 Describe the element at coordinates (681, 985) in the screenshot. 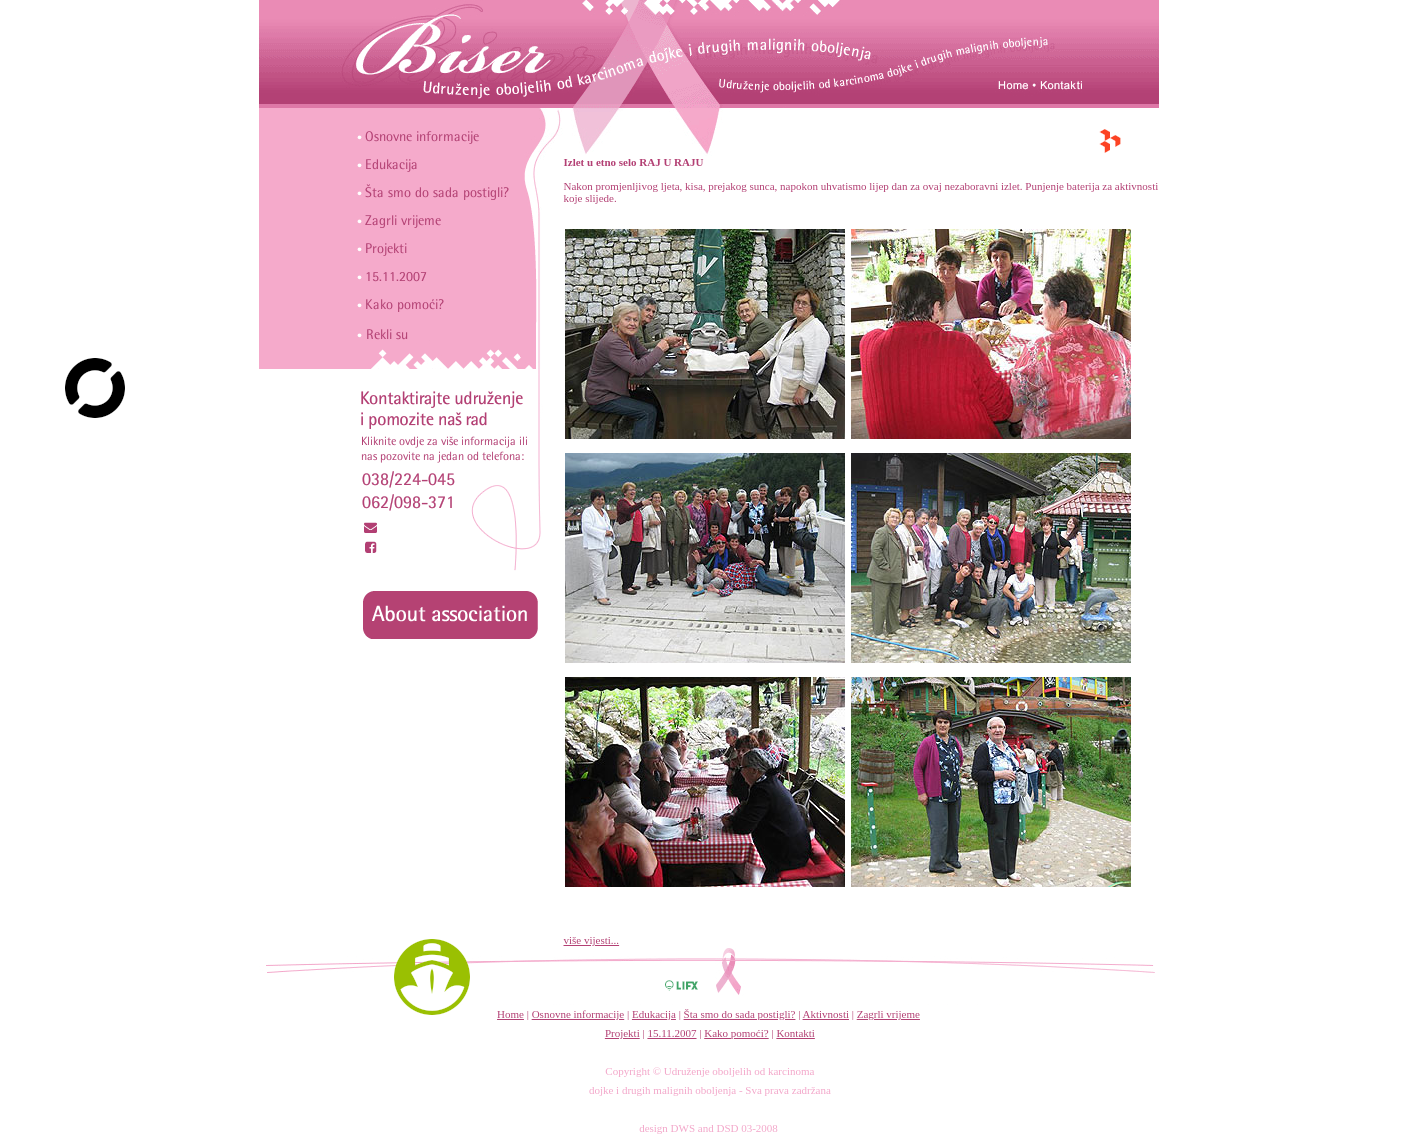

I see `open the LIFX smart lighting app` at that location.